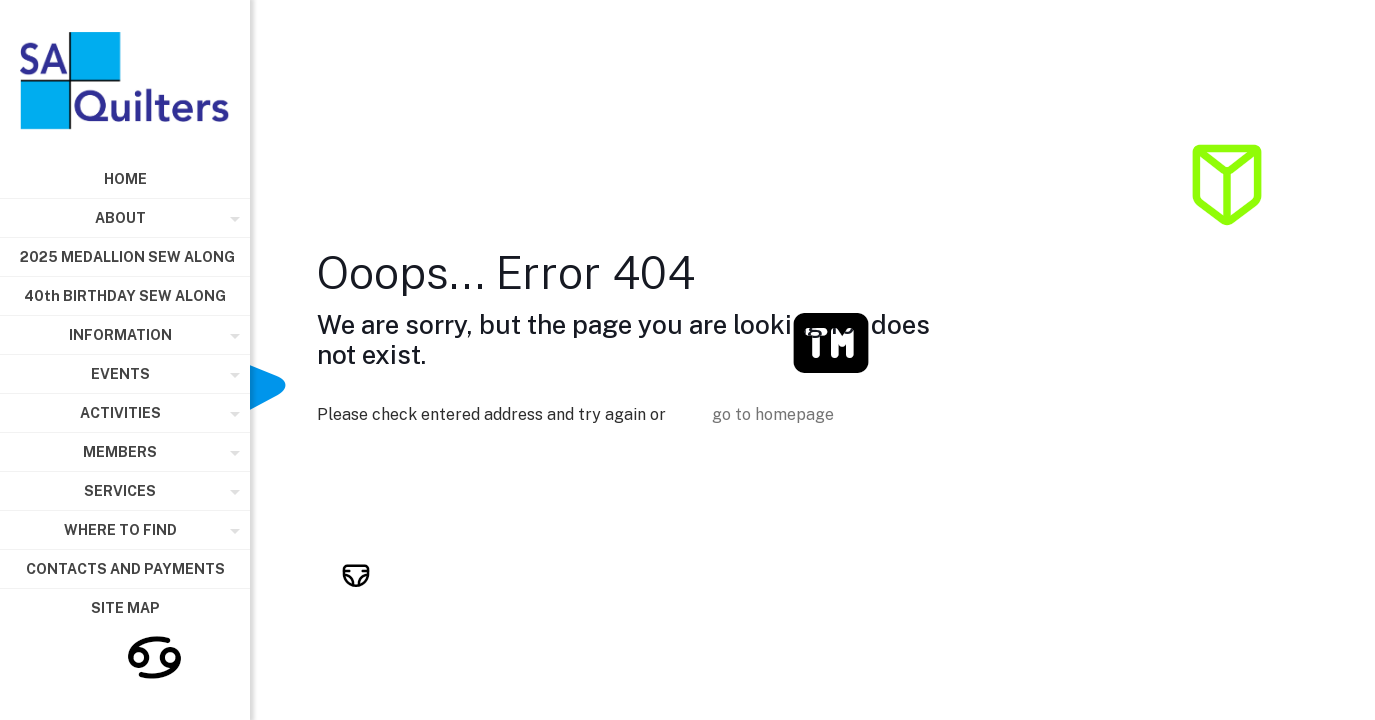 This screenshot has width=1375, height=720. I want to click on indicates cancer zodiac sign, so click(154, 657).